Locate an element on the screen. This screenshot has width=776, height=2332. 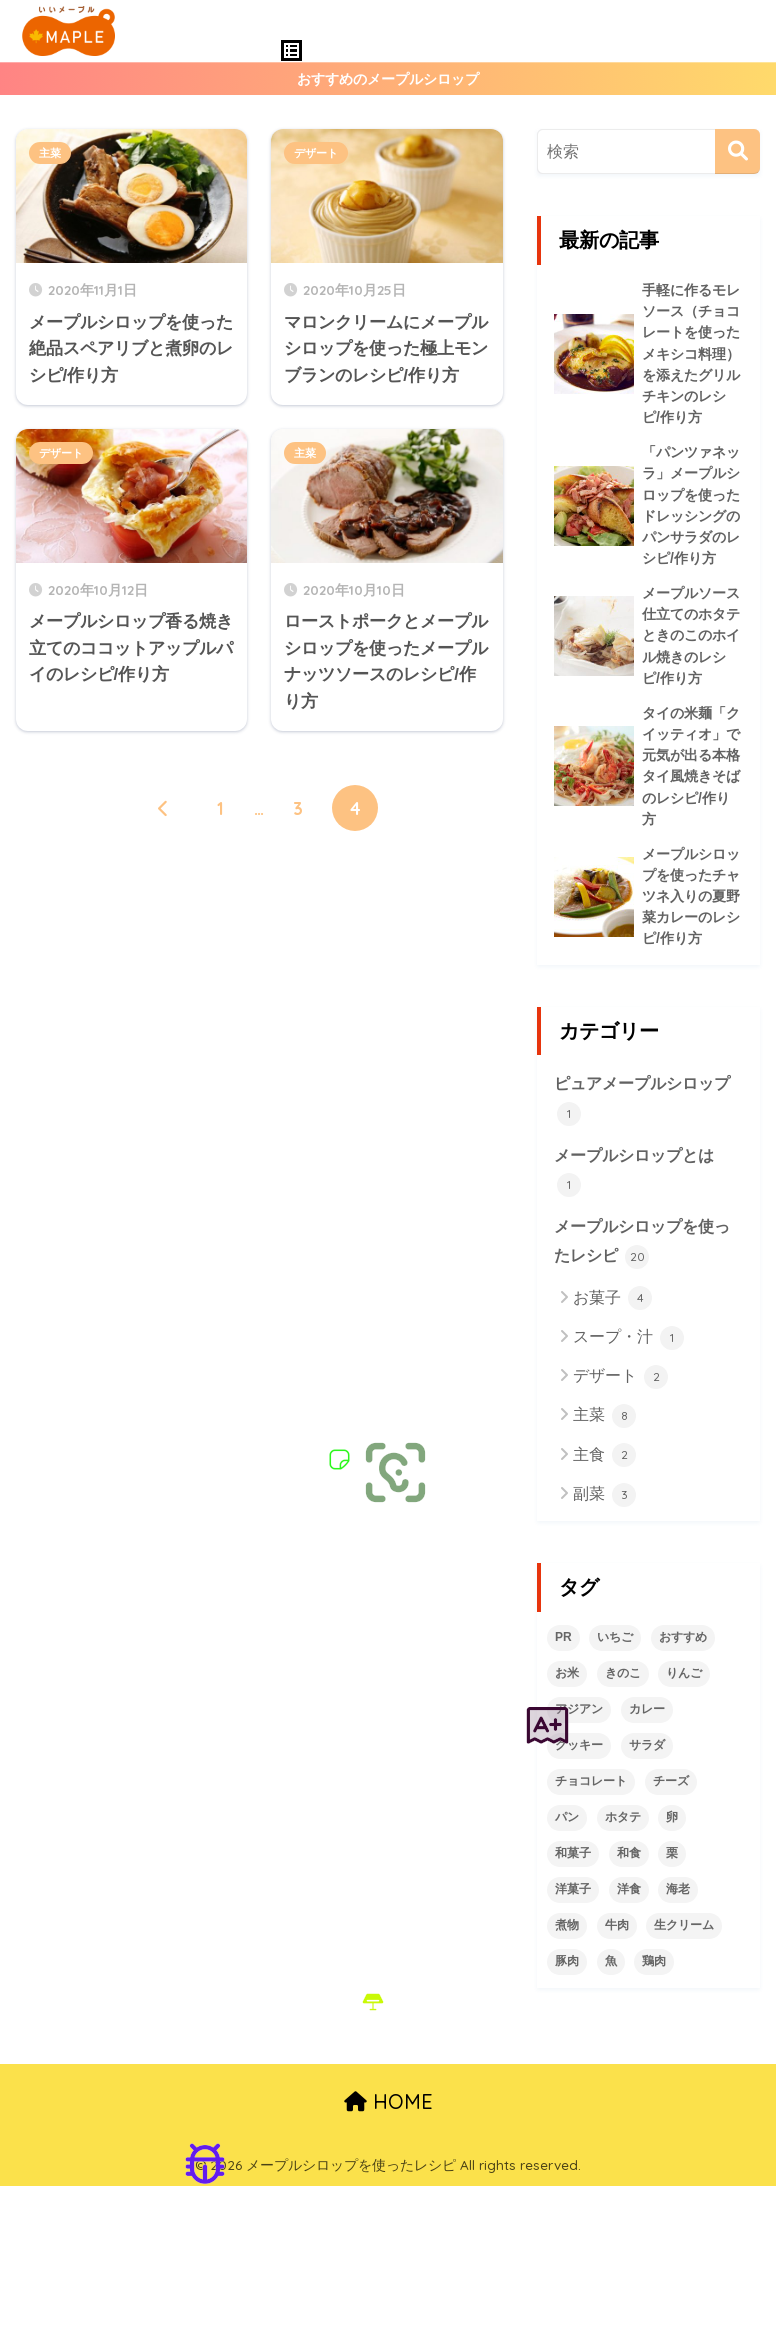
scan or identify using ear biometrics is located at coordinates (395, 1472).